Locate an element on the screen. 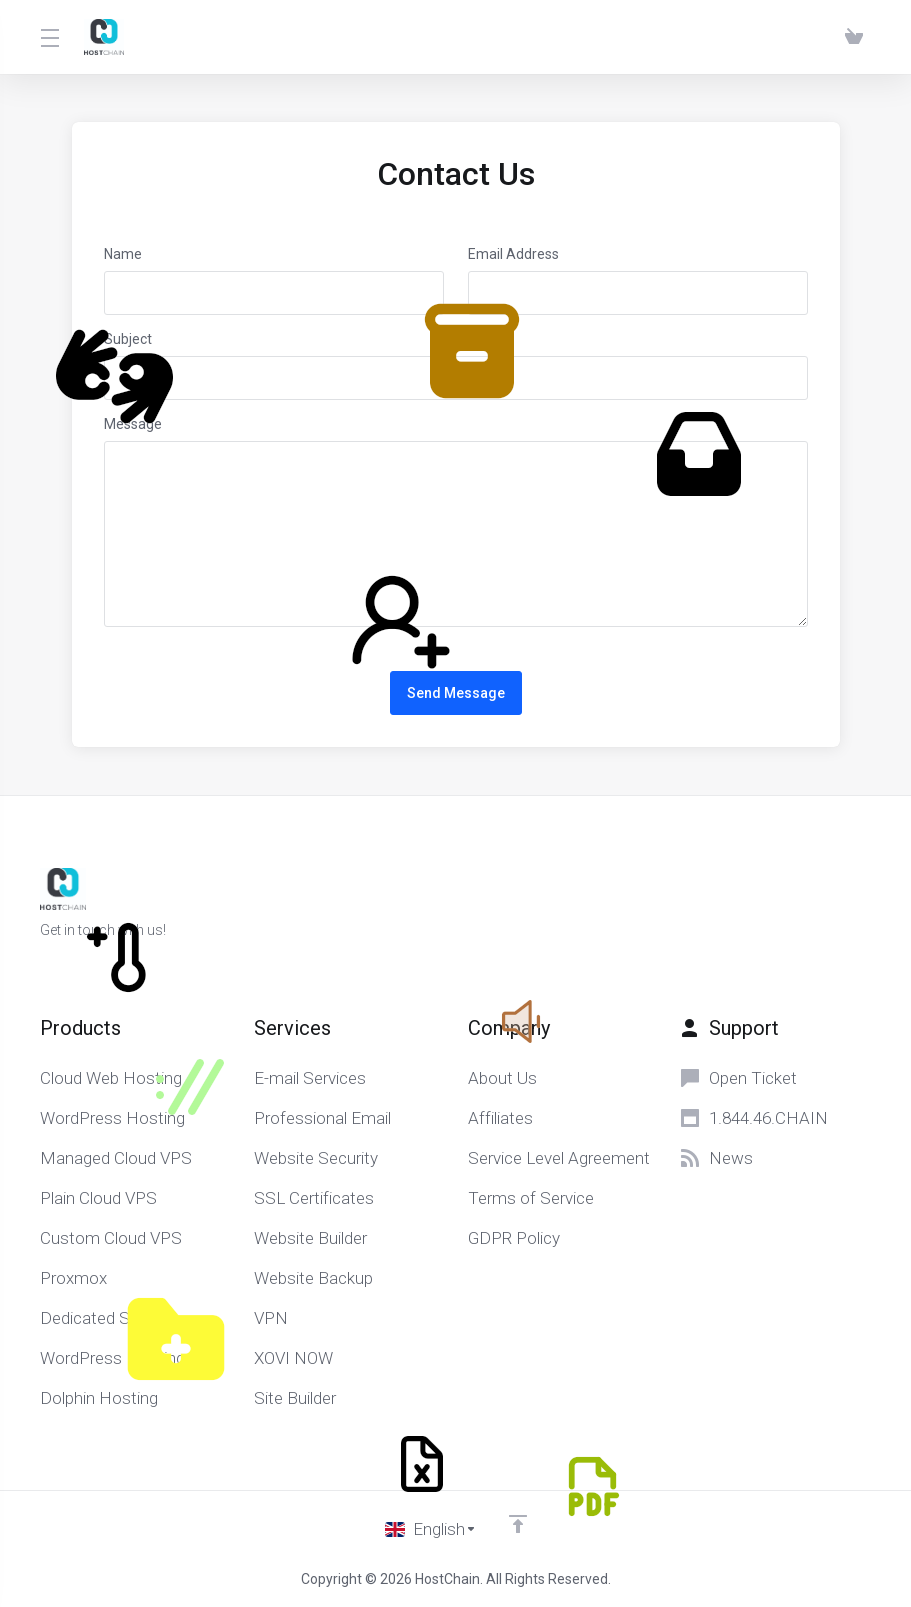 The image size is (911, 1607). view your inbox is located at coordinates (699, 454).